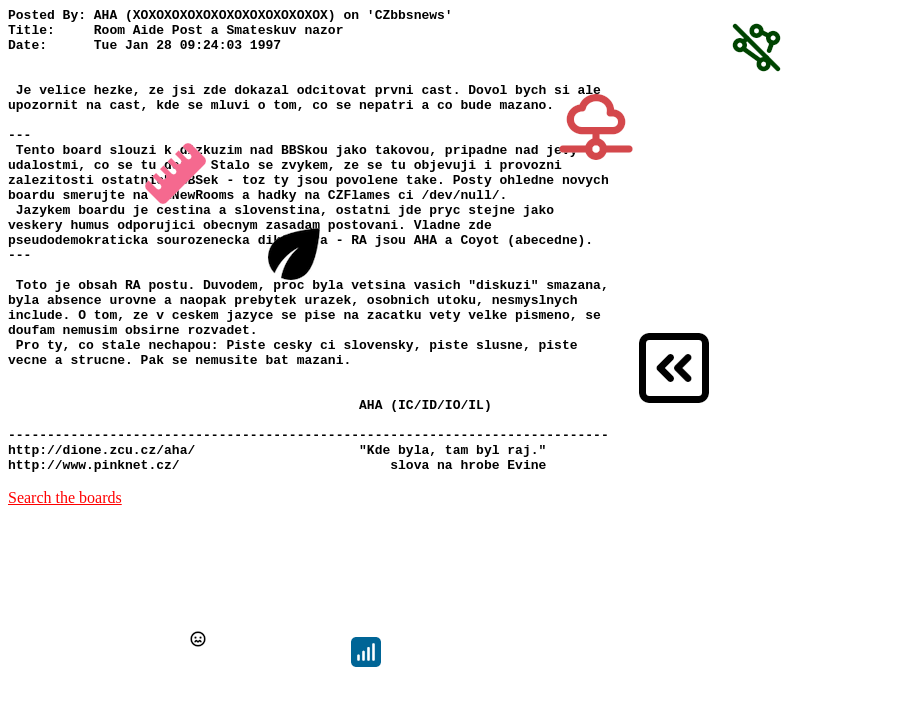  What do you see at coordinates (674, 368) in the screenshot?
I see `go back to previous section` at bounding box center [674, 368].